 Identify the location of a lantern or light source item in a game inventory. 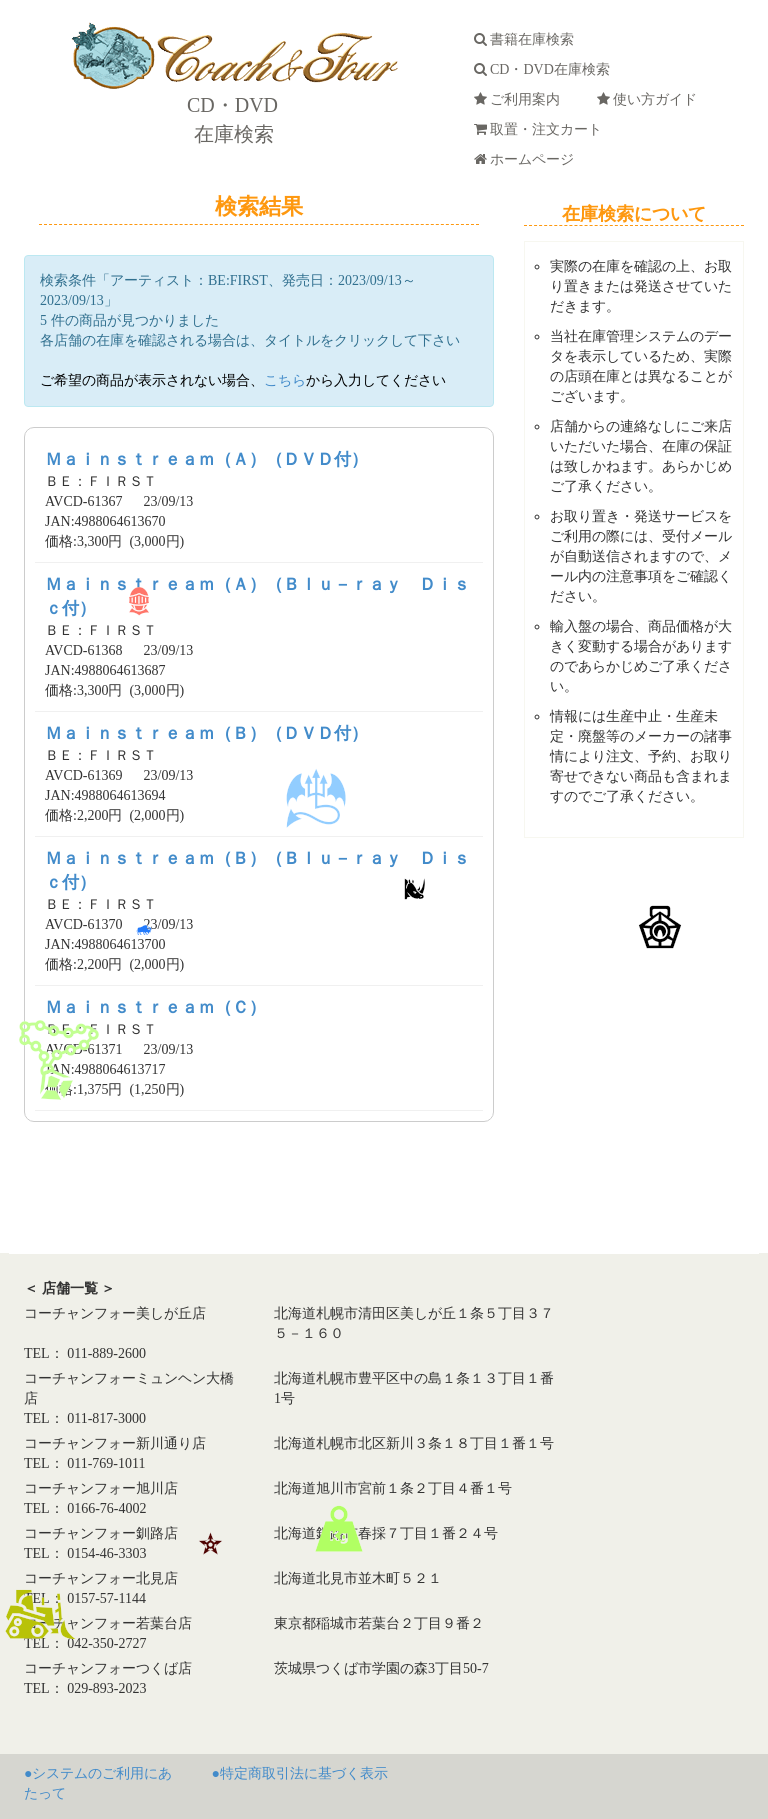
(660, 927).